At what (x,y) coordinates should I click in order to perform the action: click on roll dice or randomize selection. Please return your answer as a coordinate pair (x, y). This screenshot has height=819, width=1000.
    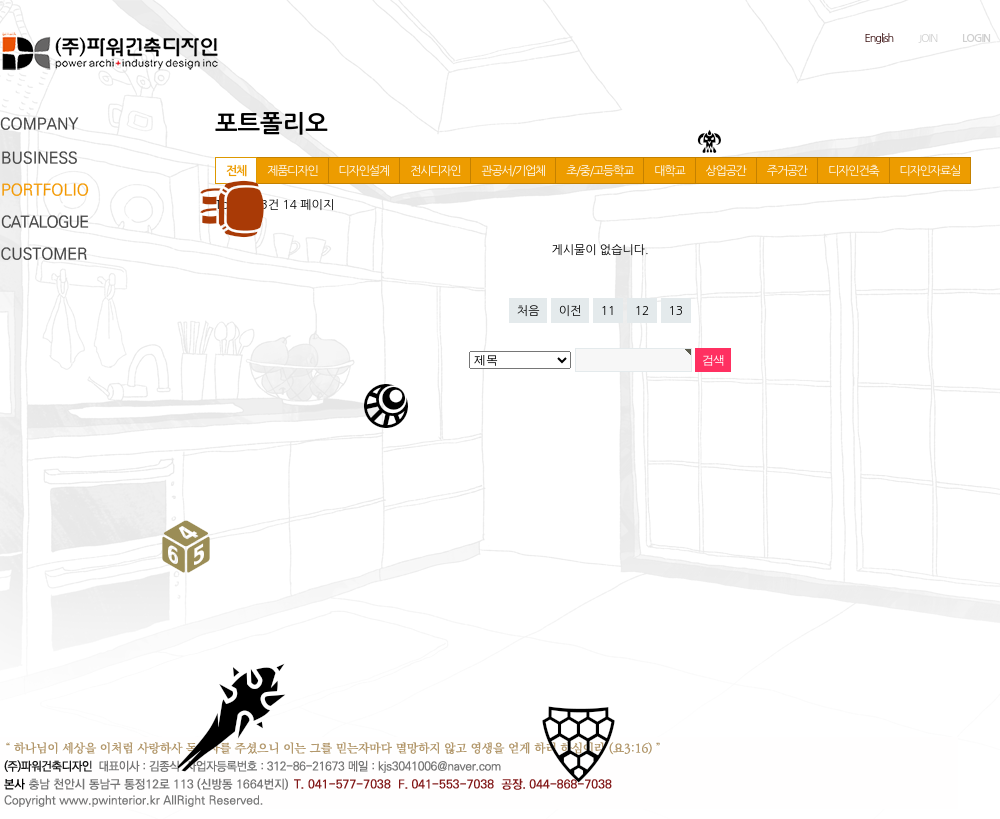
    Looking at the image, I should click on (186, 547).